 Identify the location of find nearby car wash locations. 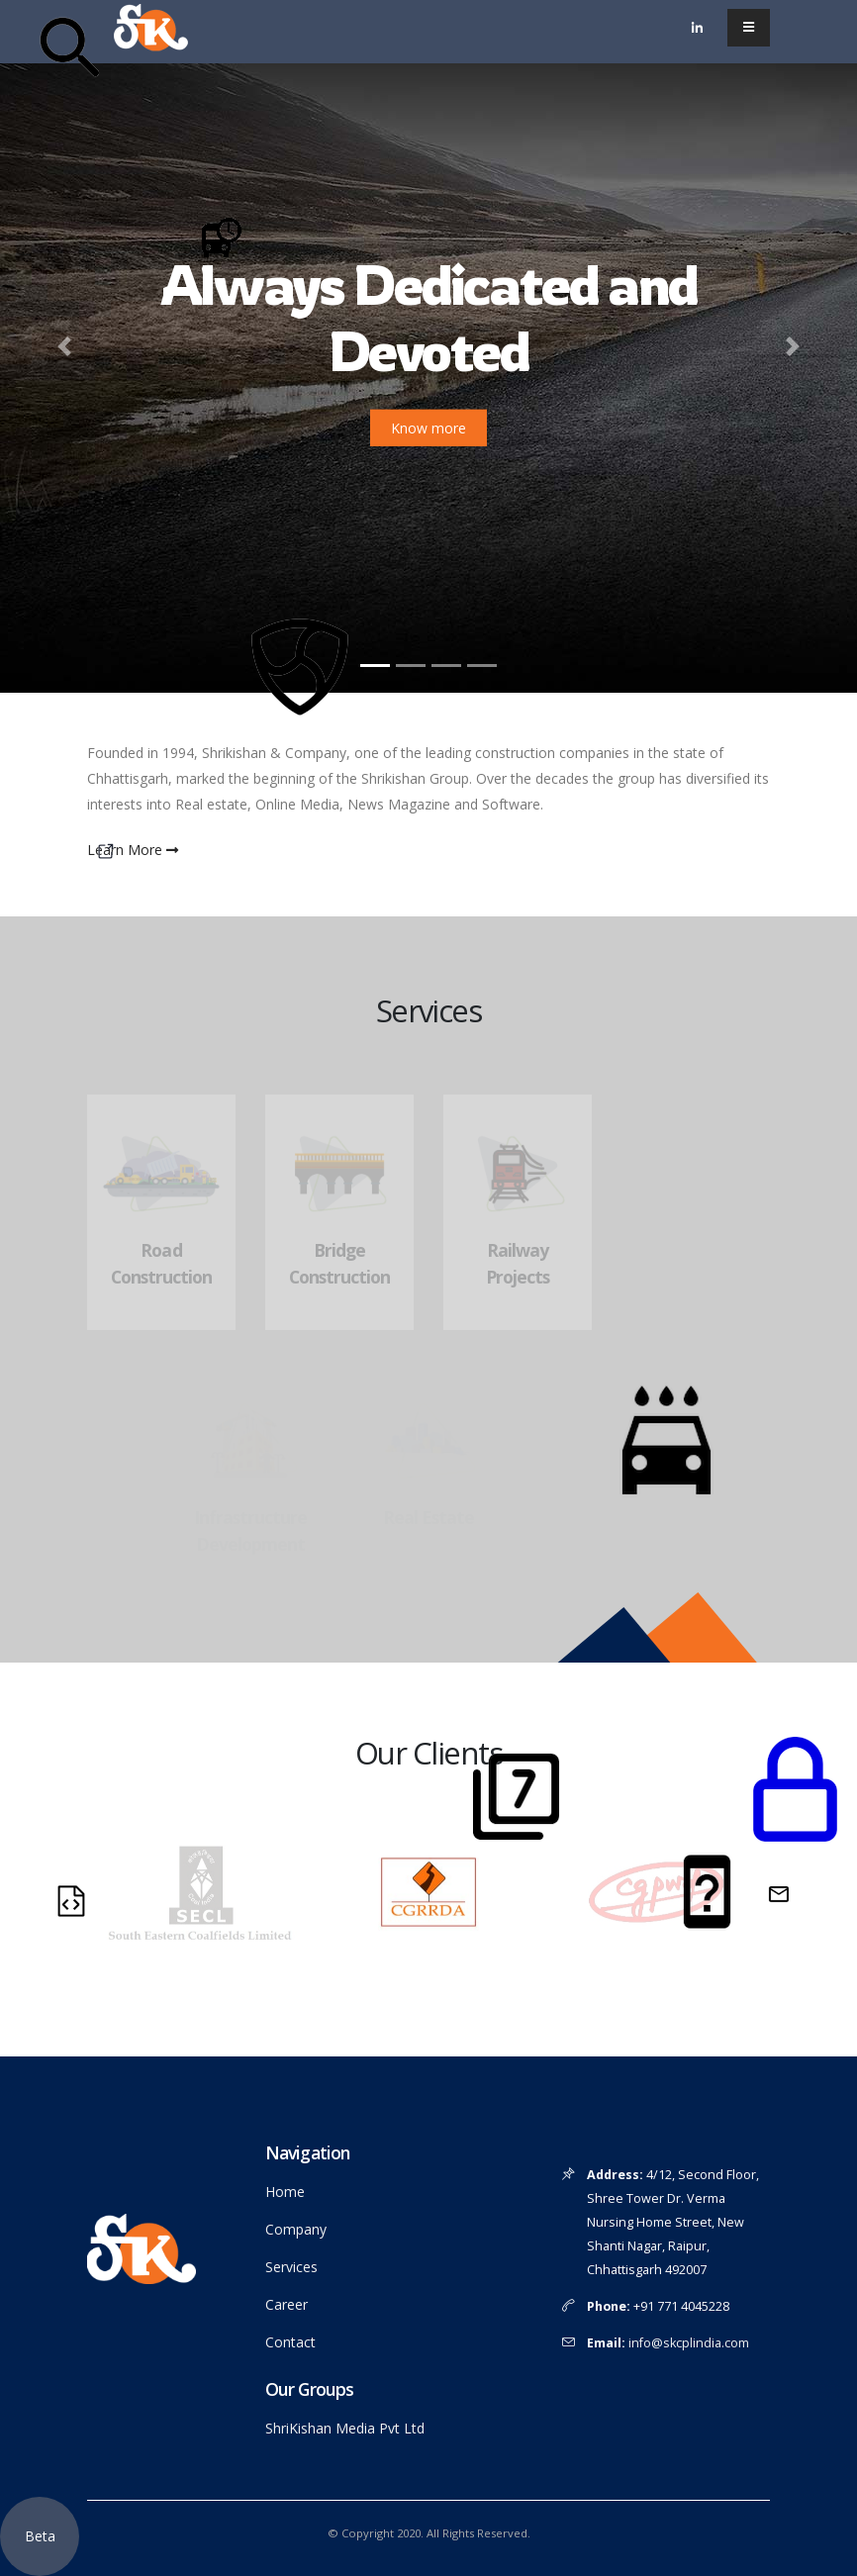
(666, 1440).